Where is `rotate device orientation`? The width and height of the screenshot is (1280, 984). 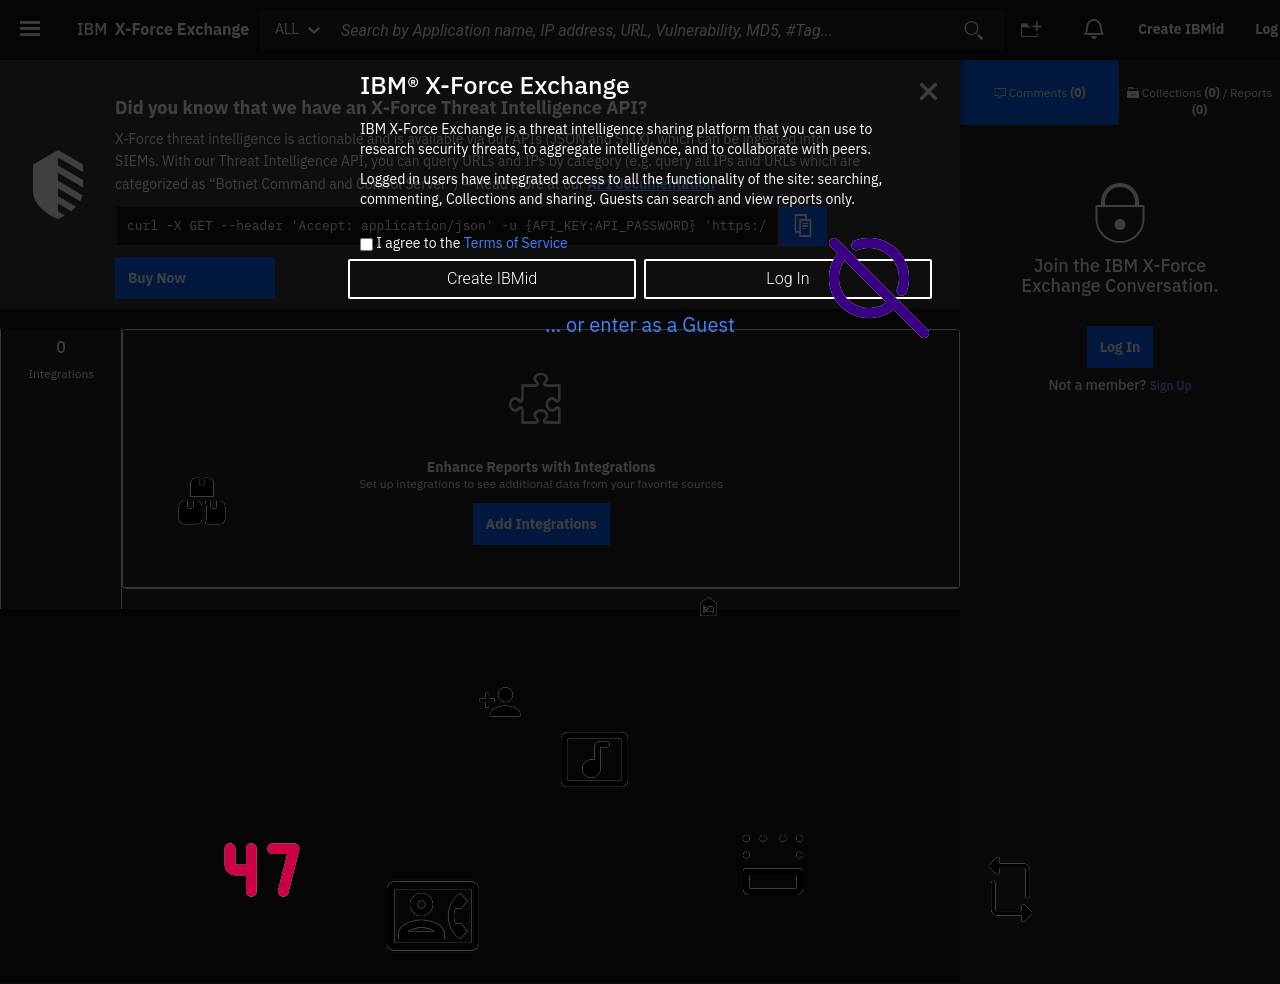
rotate device orientation is located at coordinates (1010, 889).